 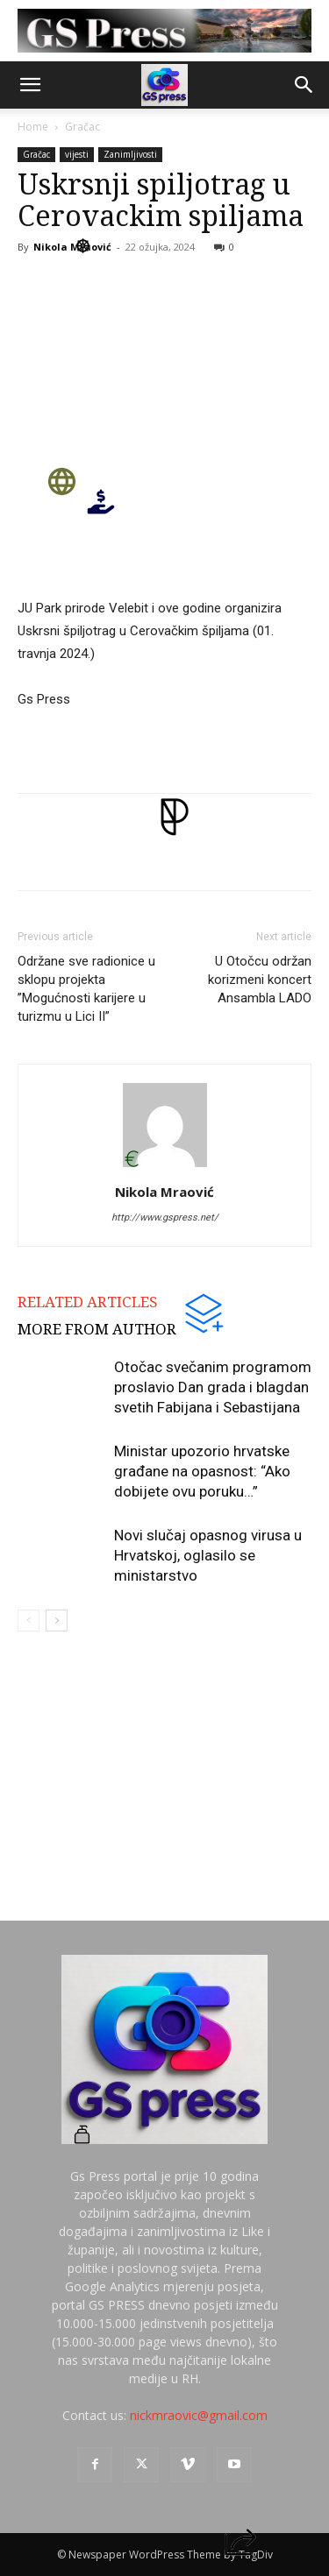 I want to click on access hygiene or handwashing reminders, so click(x=82, y=2134).